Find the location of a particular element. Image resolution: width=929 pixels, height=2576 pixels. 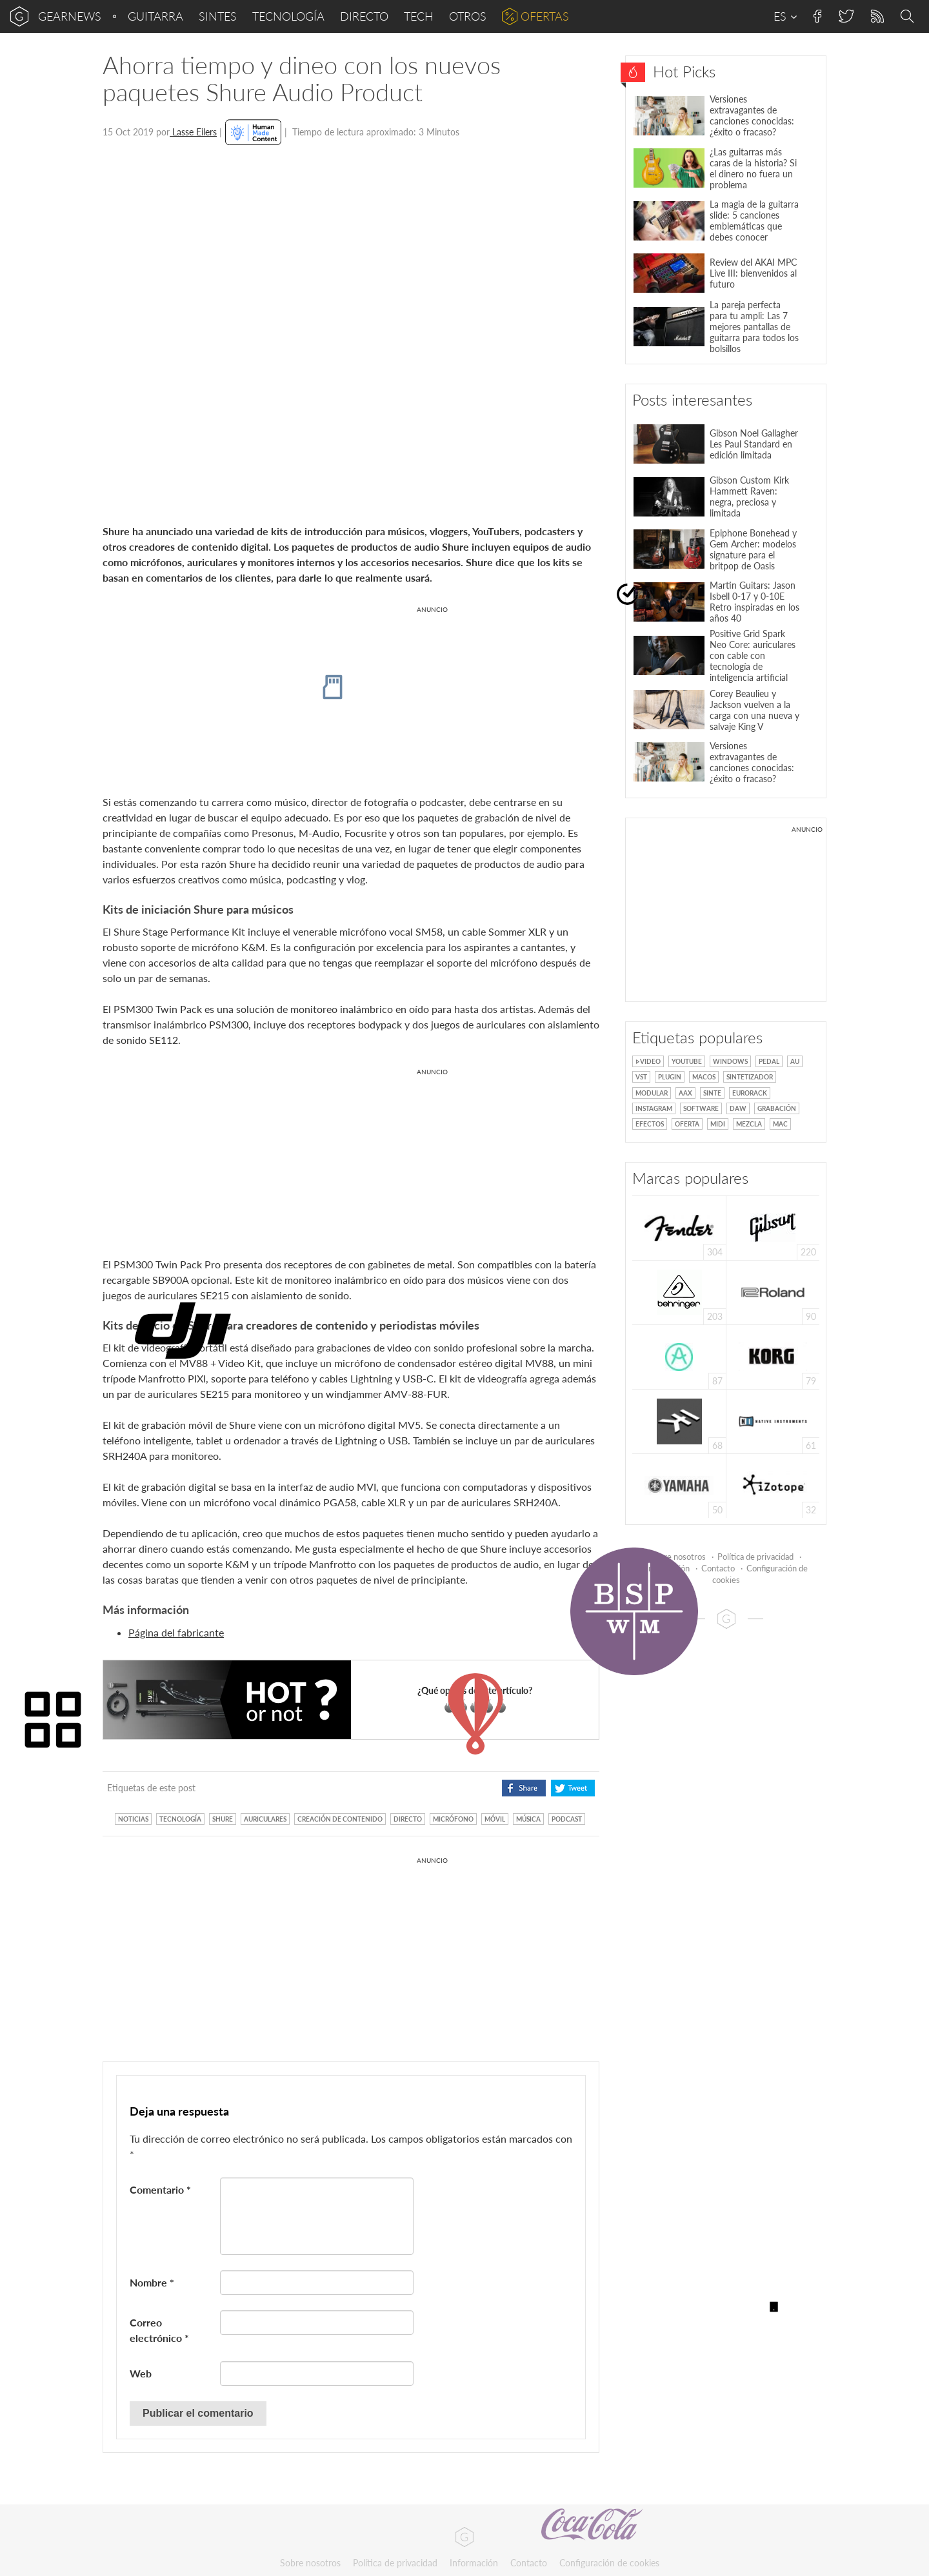

access mini sd card storage is located at coordinates (332, 687).